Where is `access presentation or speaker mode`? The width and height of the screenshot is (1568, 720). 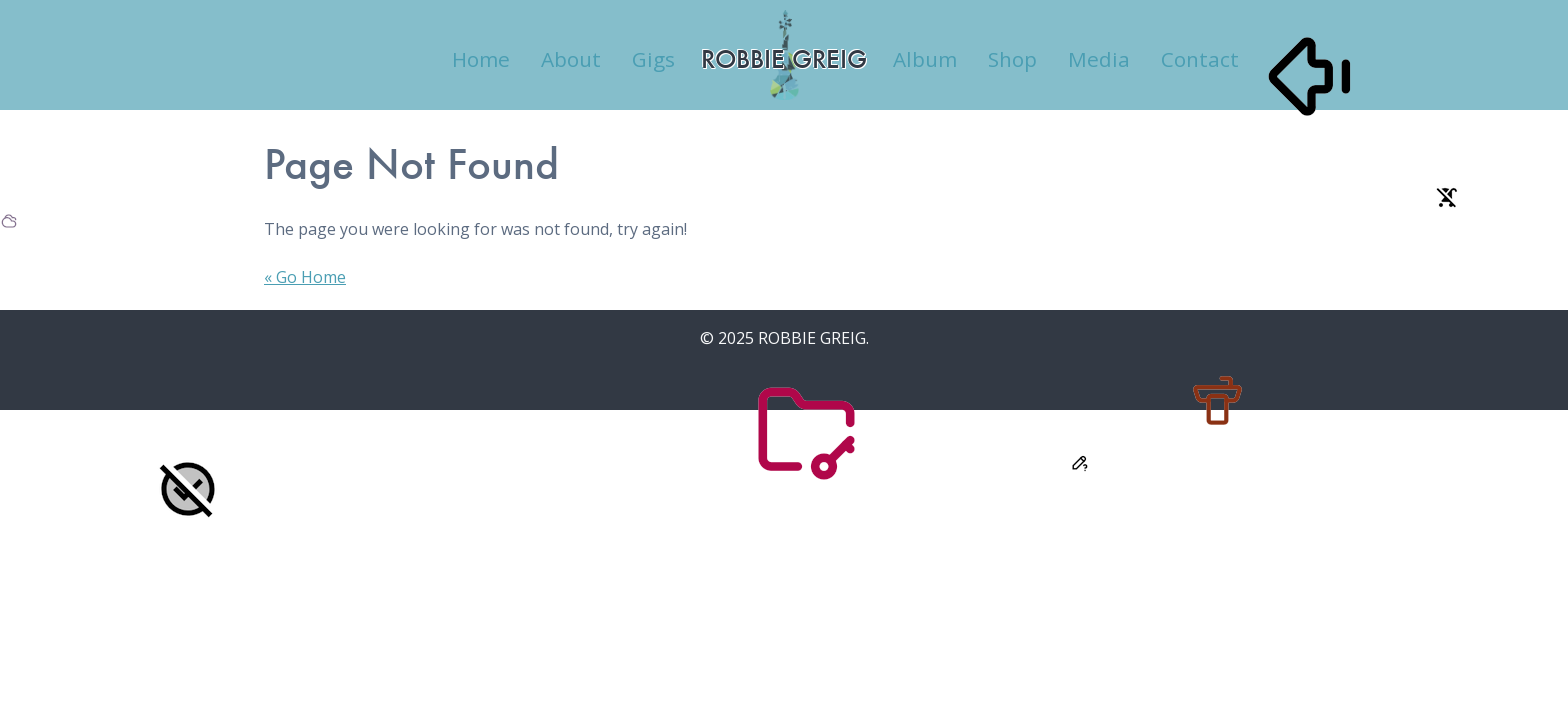 access presentation or speaker mode is located at coordinates (1217, 400).